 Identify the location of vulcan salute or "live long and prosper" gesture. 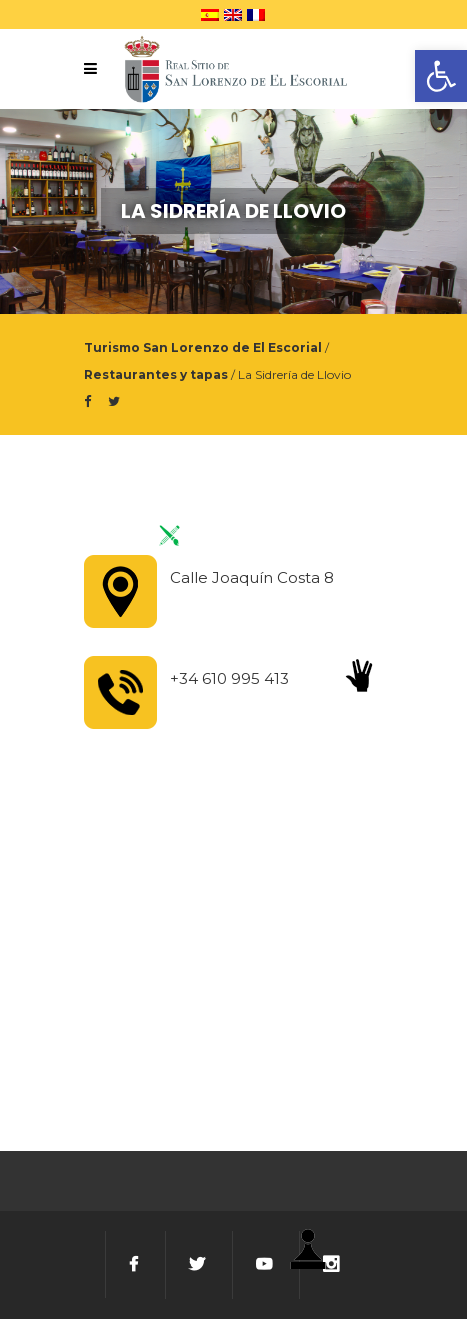
(359, 675).